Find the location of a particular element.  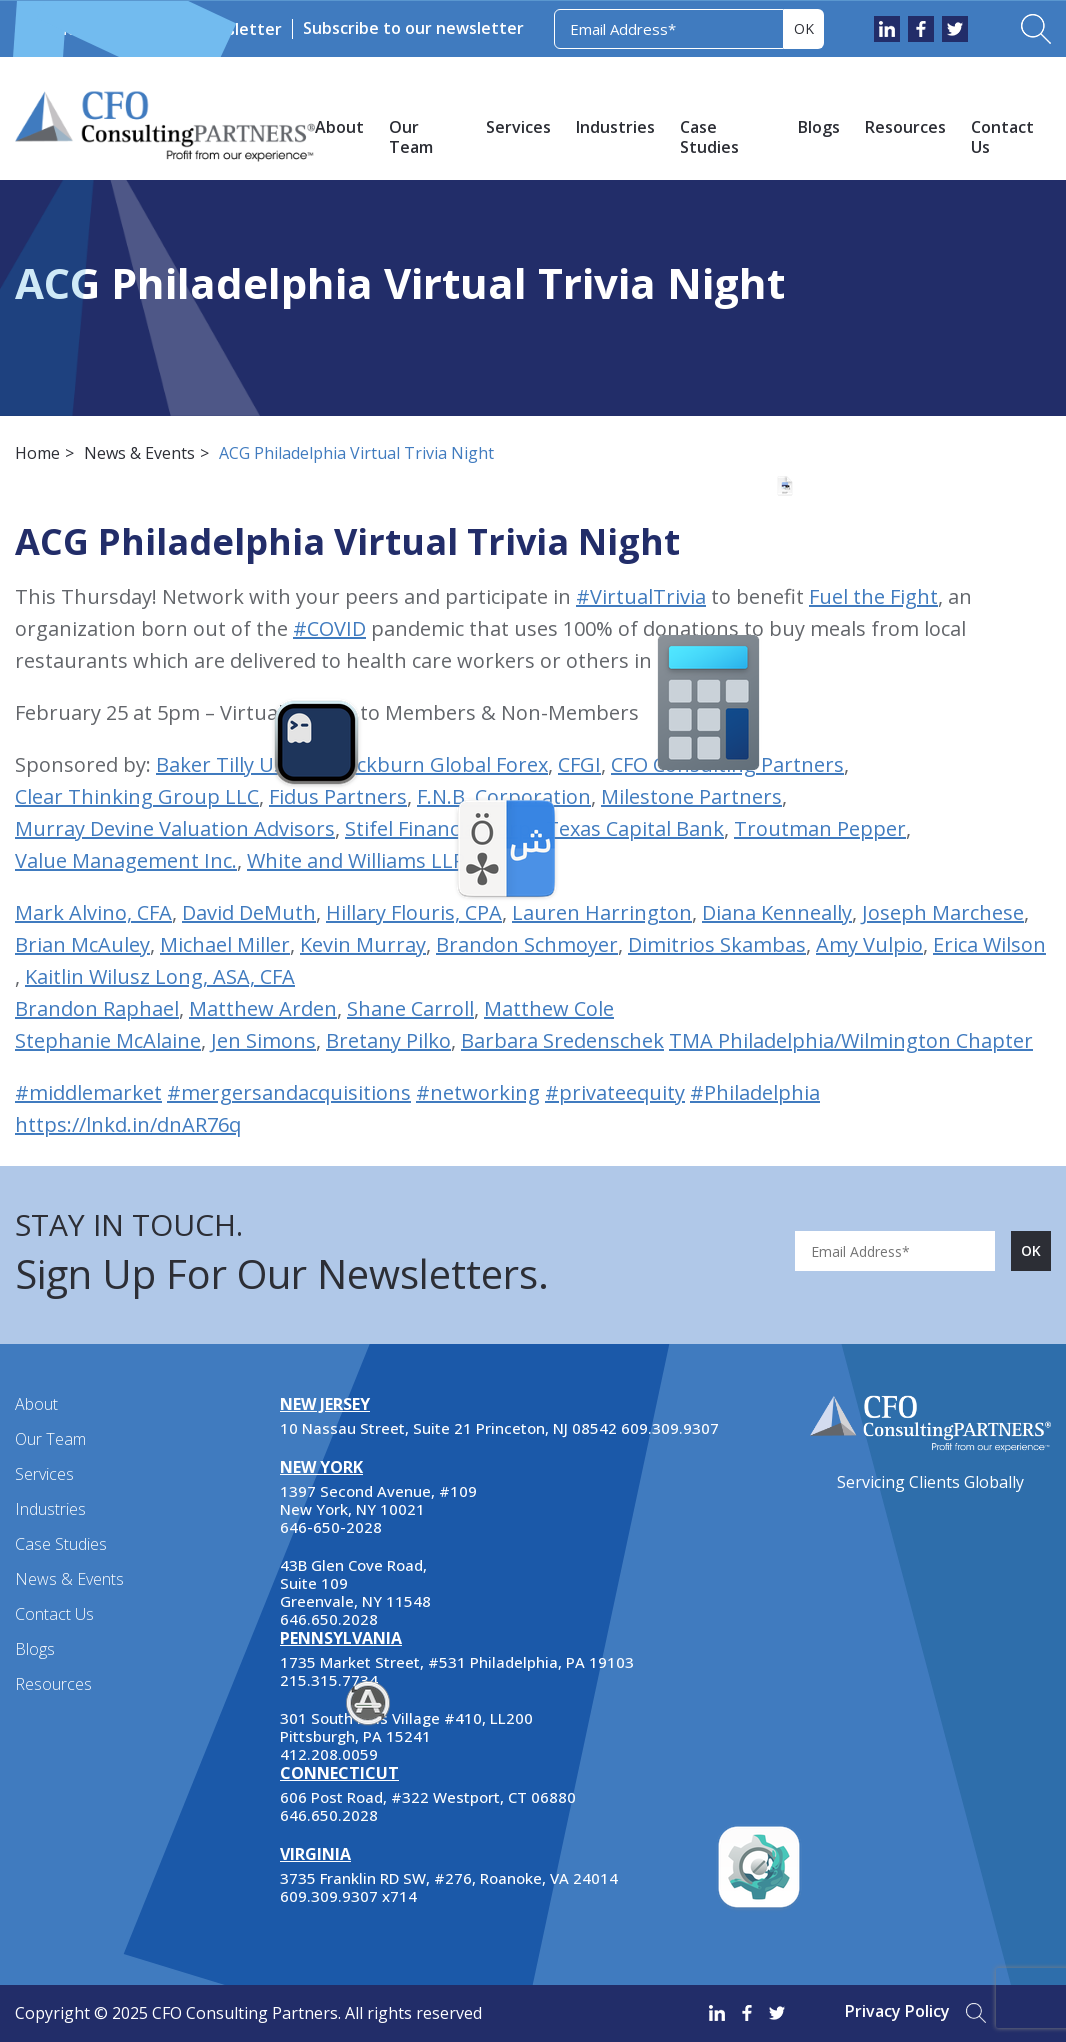

open ghostty terminal application is located at coordinates (316, 742).